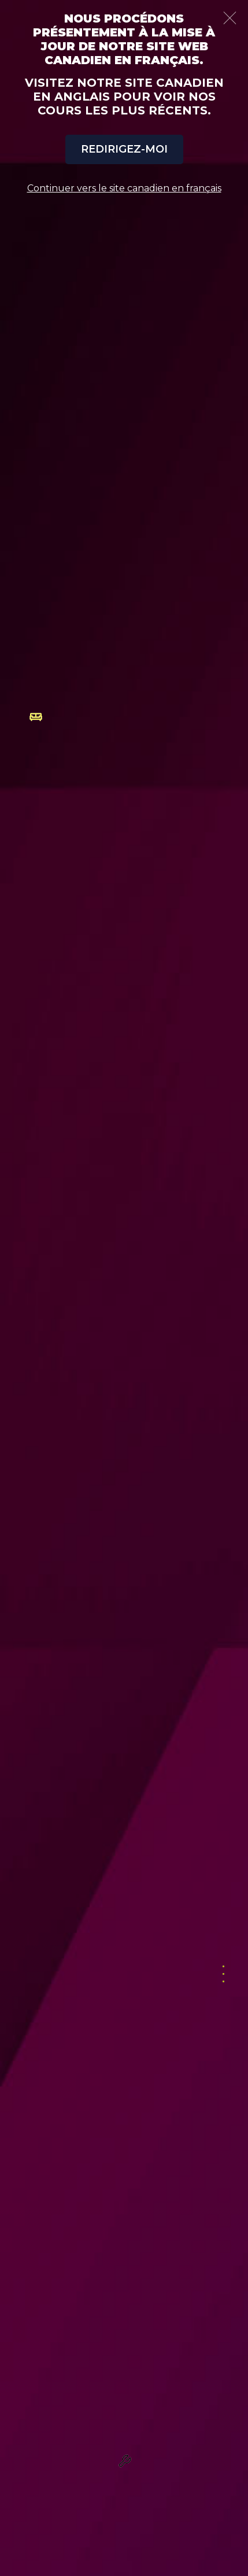 The height and width of the screenshot is (2576, 248). I want to click on browse furniture or home decor items, so click(36, 717).